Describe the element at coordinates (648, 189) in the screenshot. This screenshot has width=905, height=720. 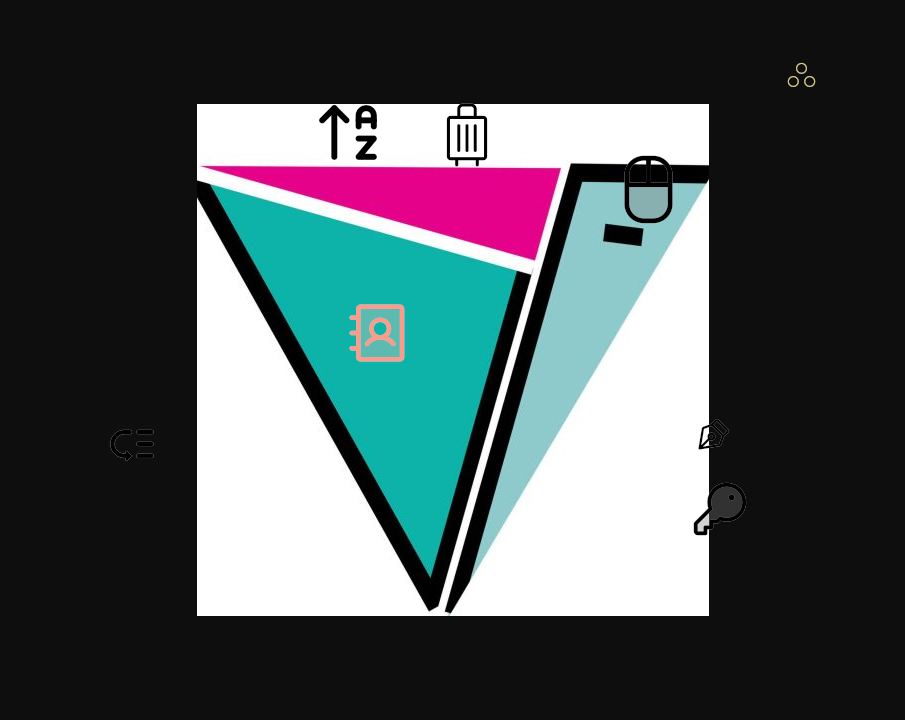
I see `mouse input device indicator` at that location.